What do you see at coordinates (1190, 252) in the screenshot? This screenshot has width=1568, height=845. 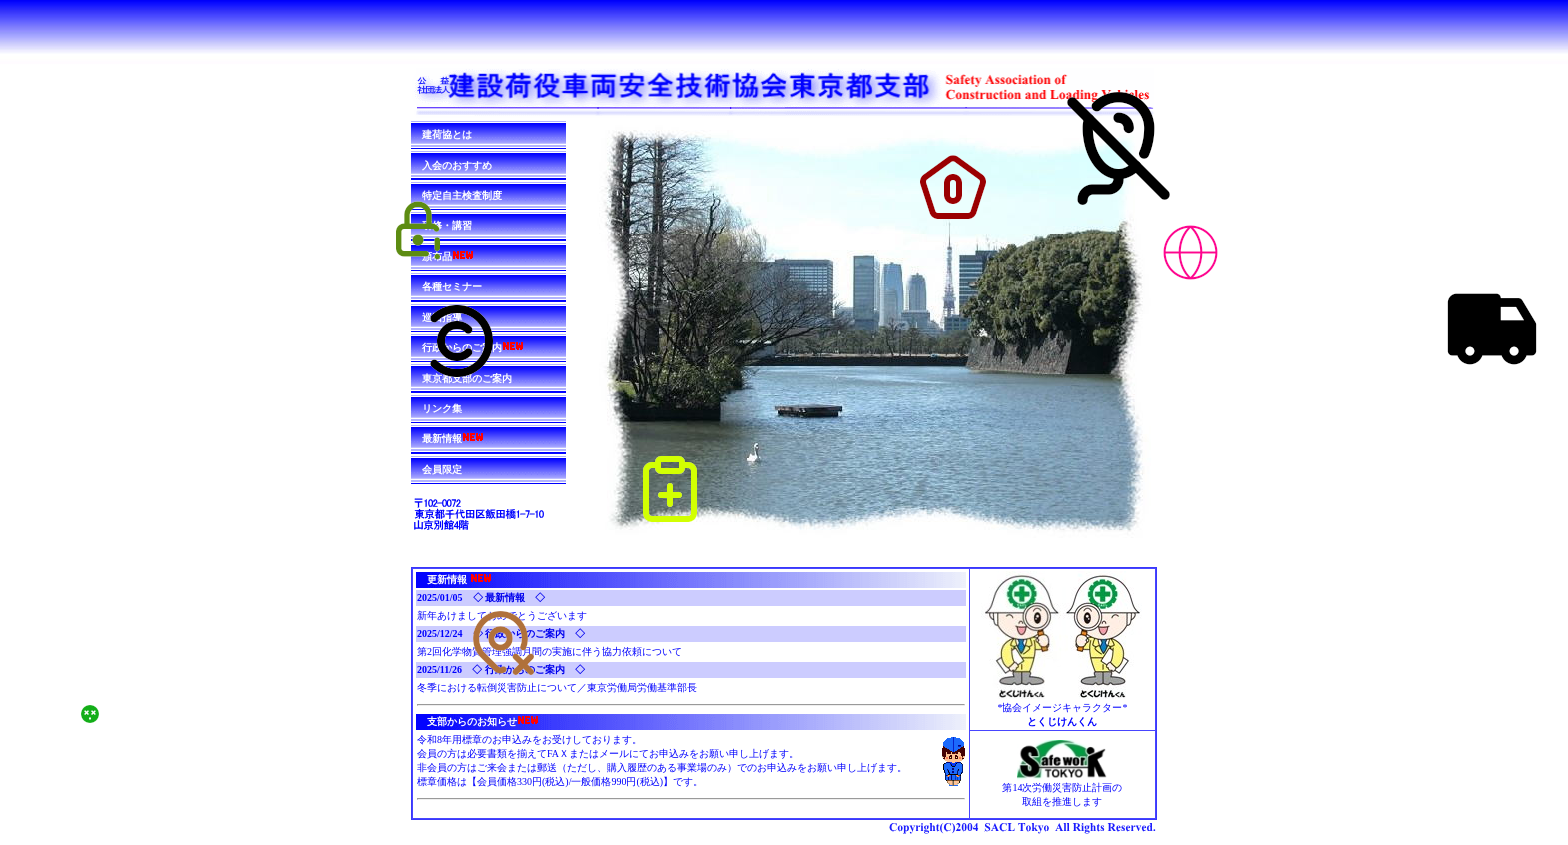 I see `switch to global or worldwide view` at bounding box center [1190, 252].